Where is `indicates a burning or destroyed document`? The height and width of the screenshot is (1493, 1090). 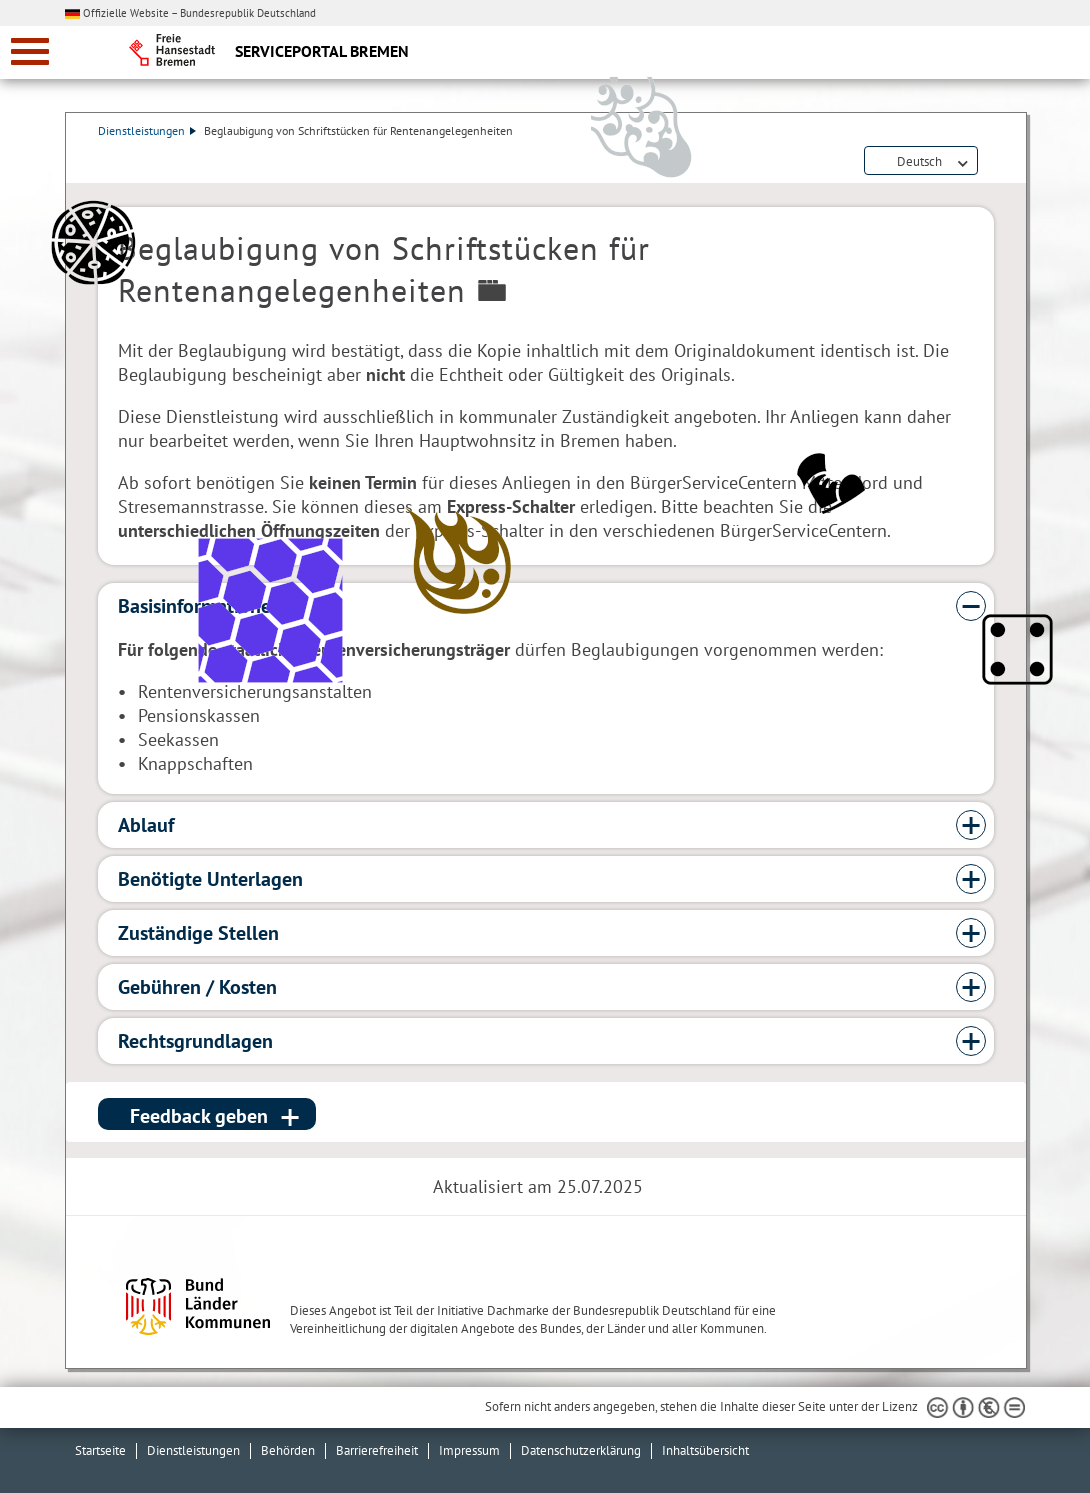
indicates a burning or destroyed document is located at coordinates (458, 561).